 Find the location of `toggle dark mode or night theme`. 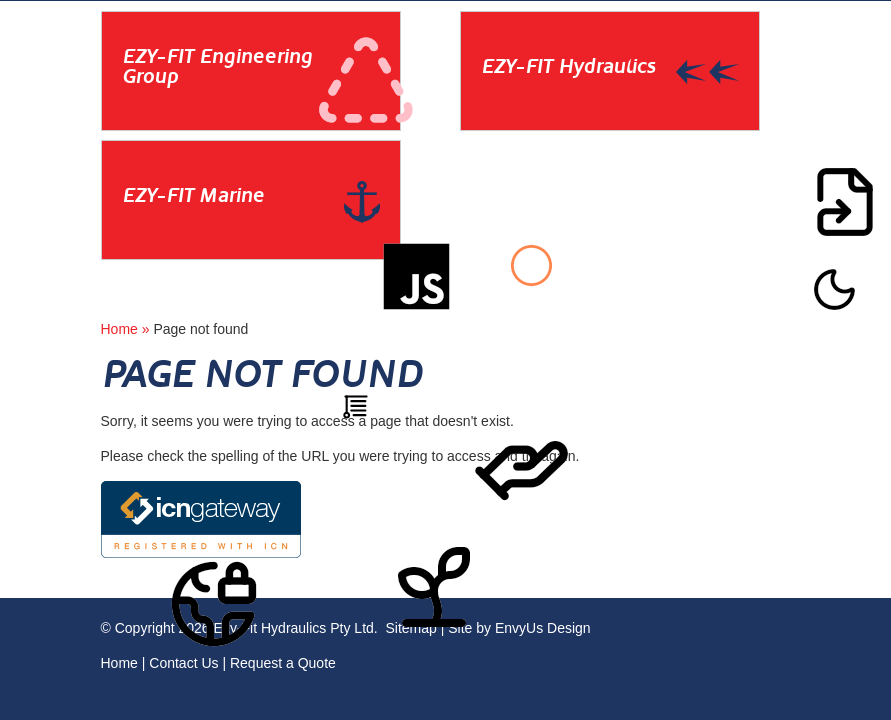

toggle dark mode or night theme is located at coordinates (834, 289).